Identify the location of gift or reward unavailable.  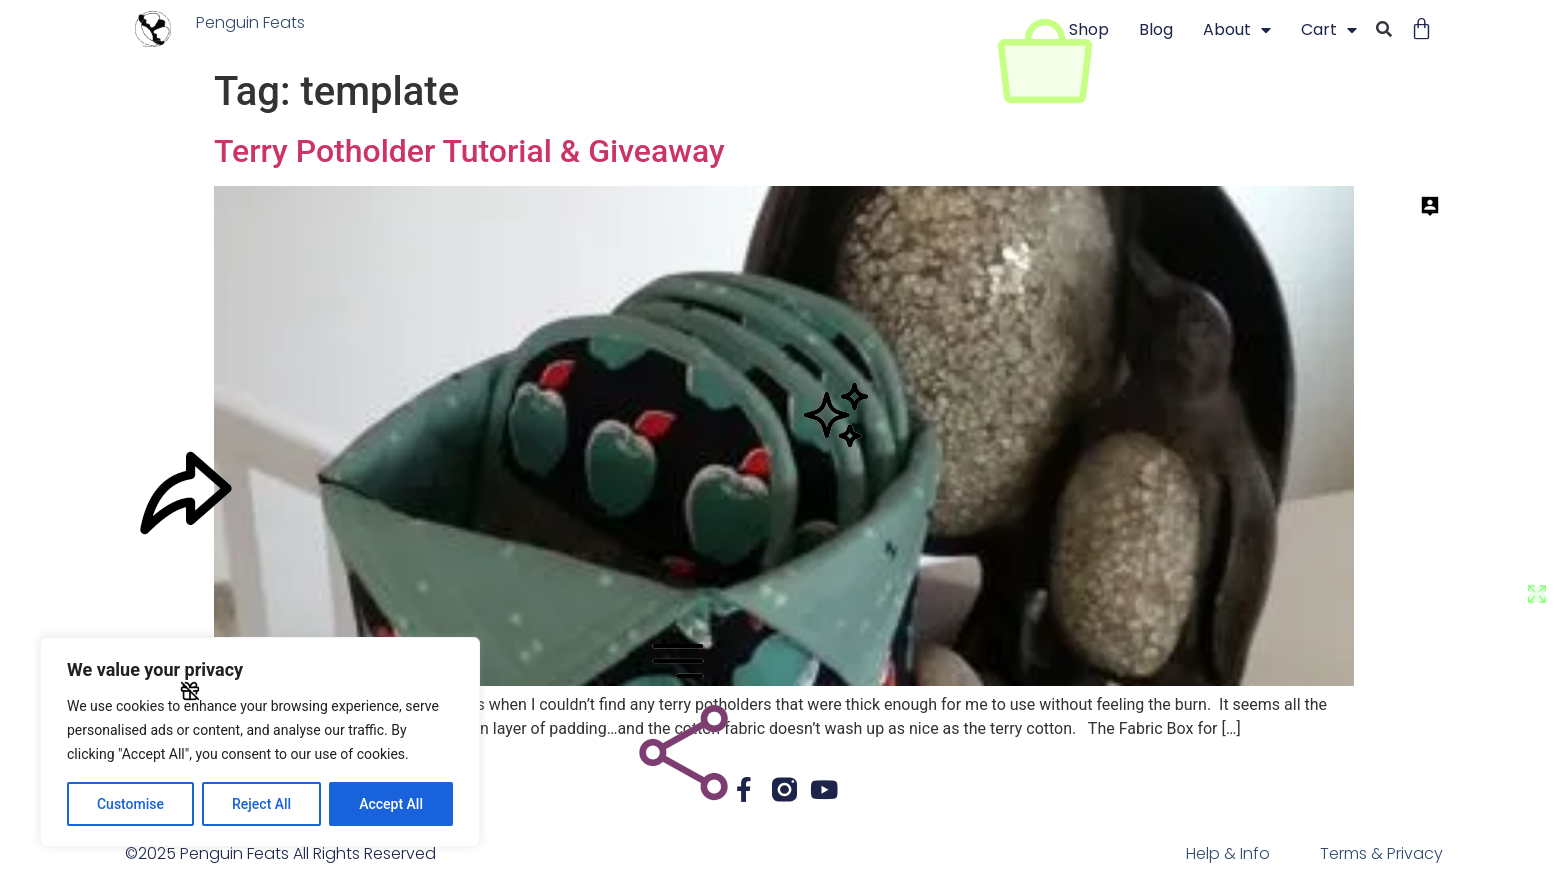
(190, 691).